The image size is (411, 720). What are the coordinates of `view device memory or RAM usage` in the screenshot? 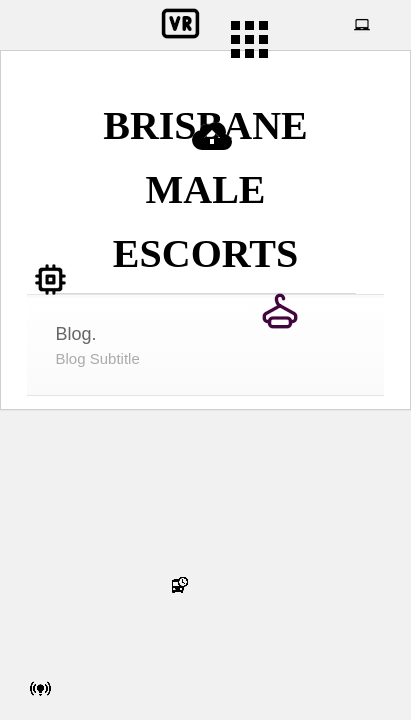 It's located at (50, 279).